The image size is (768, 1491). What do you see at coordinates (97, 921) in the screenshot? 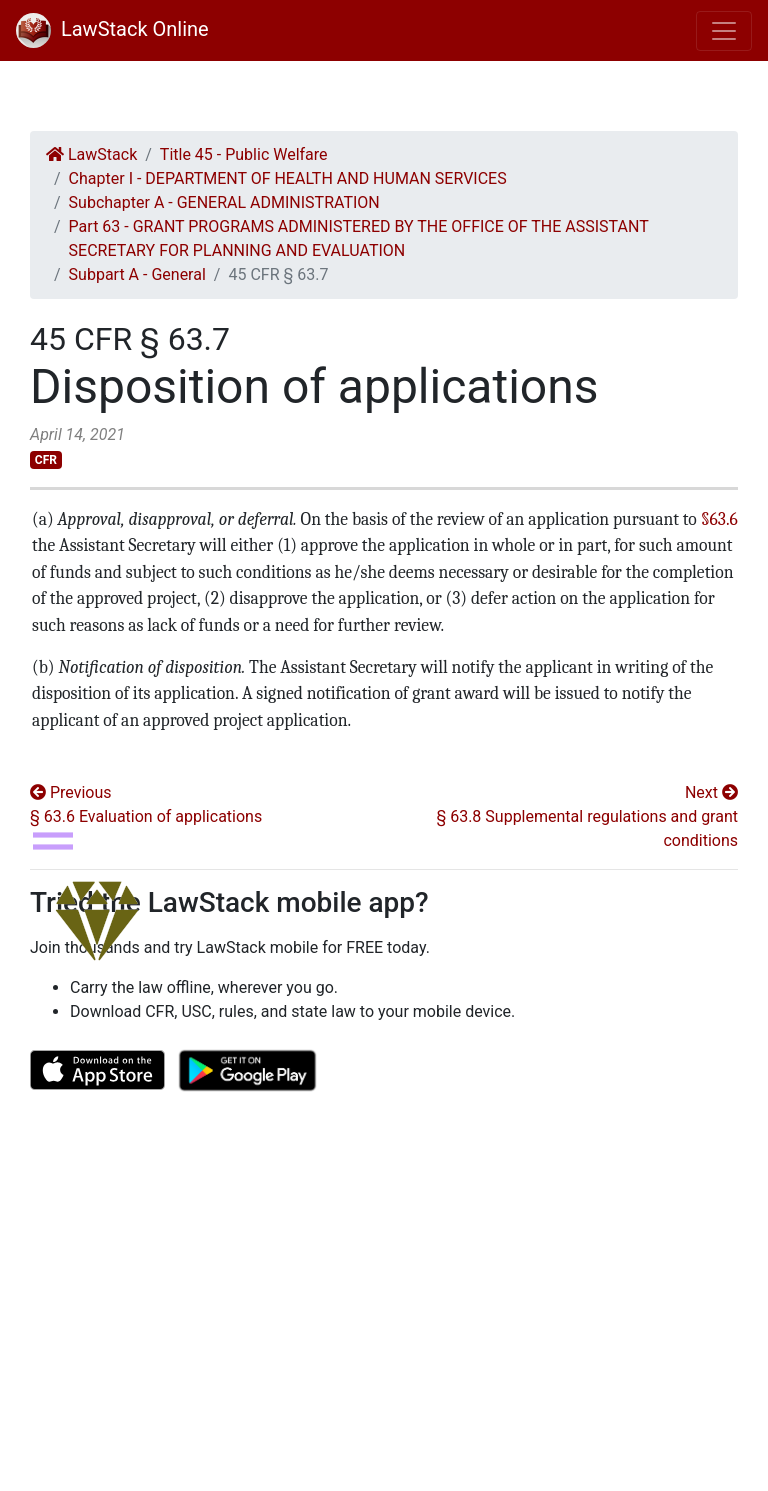
I see `indicates premium or VIP membership status` at bounding box center [97, 921].